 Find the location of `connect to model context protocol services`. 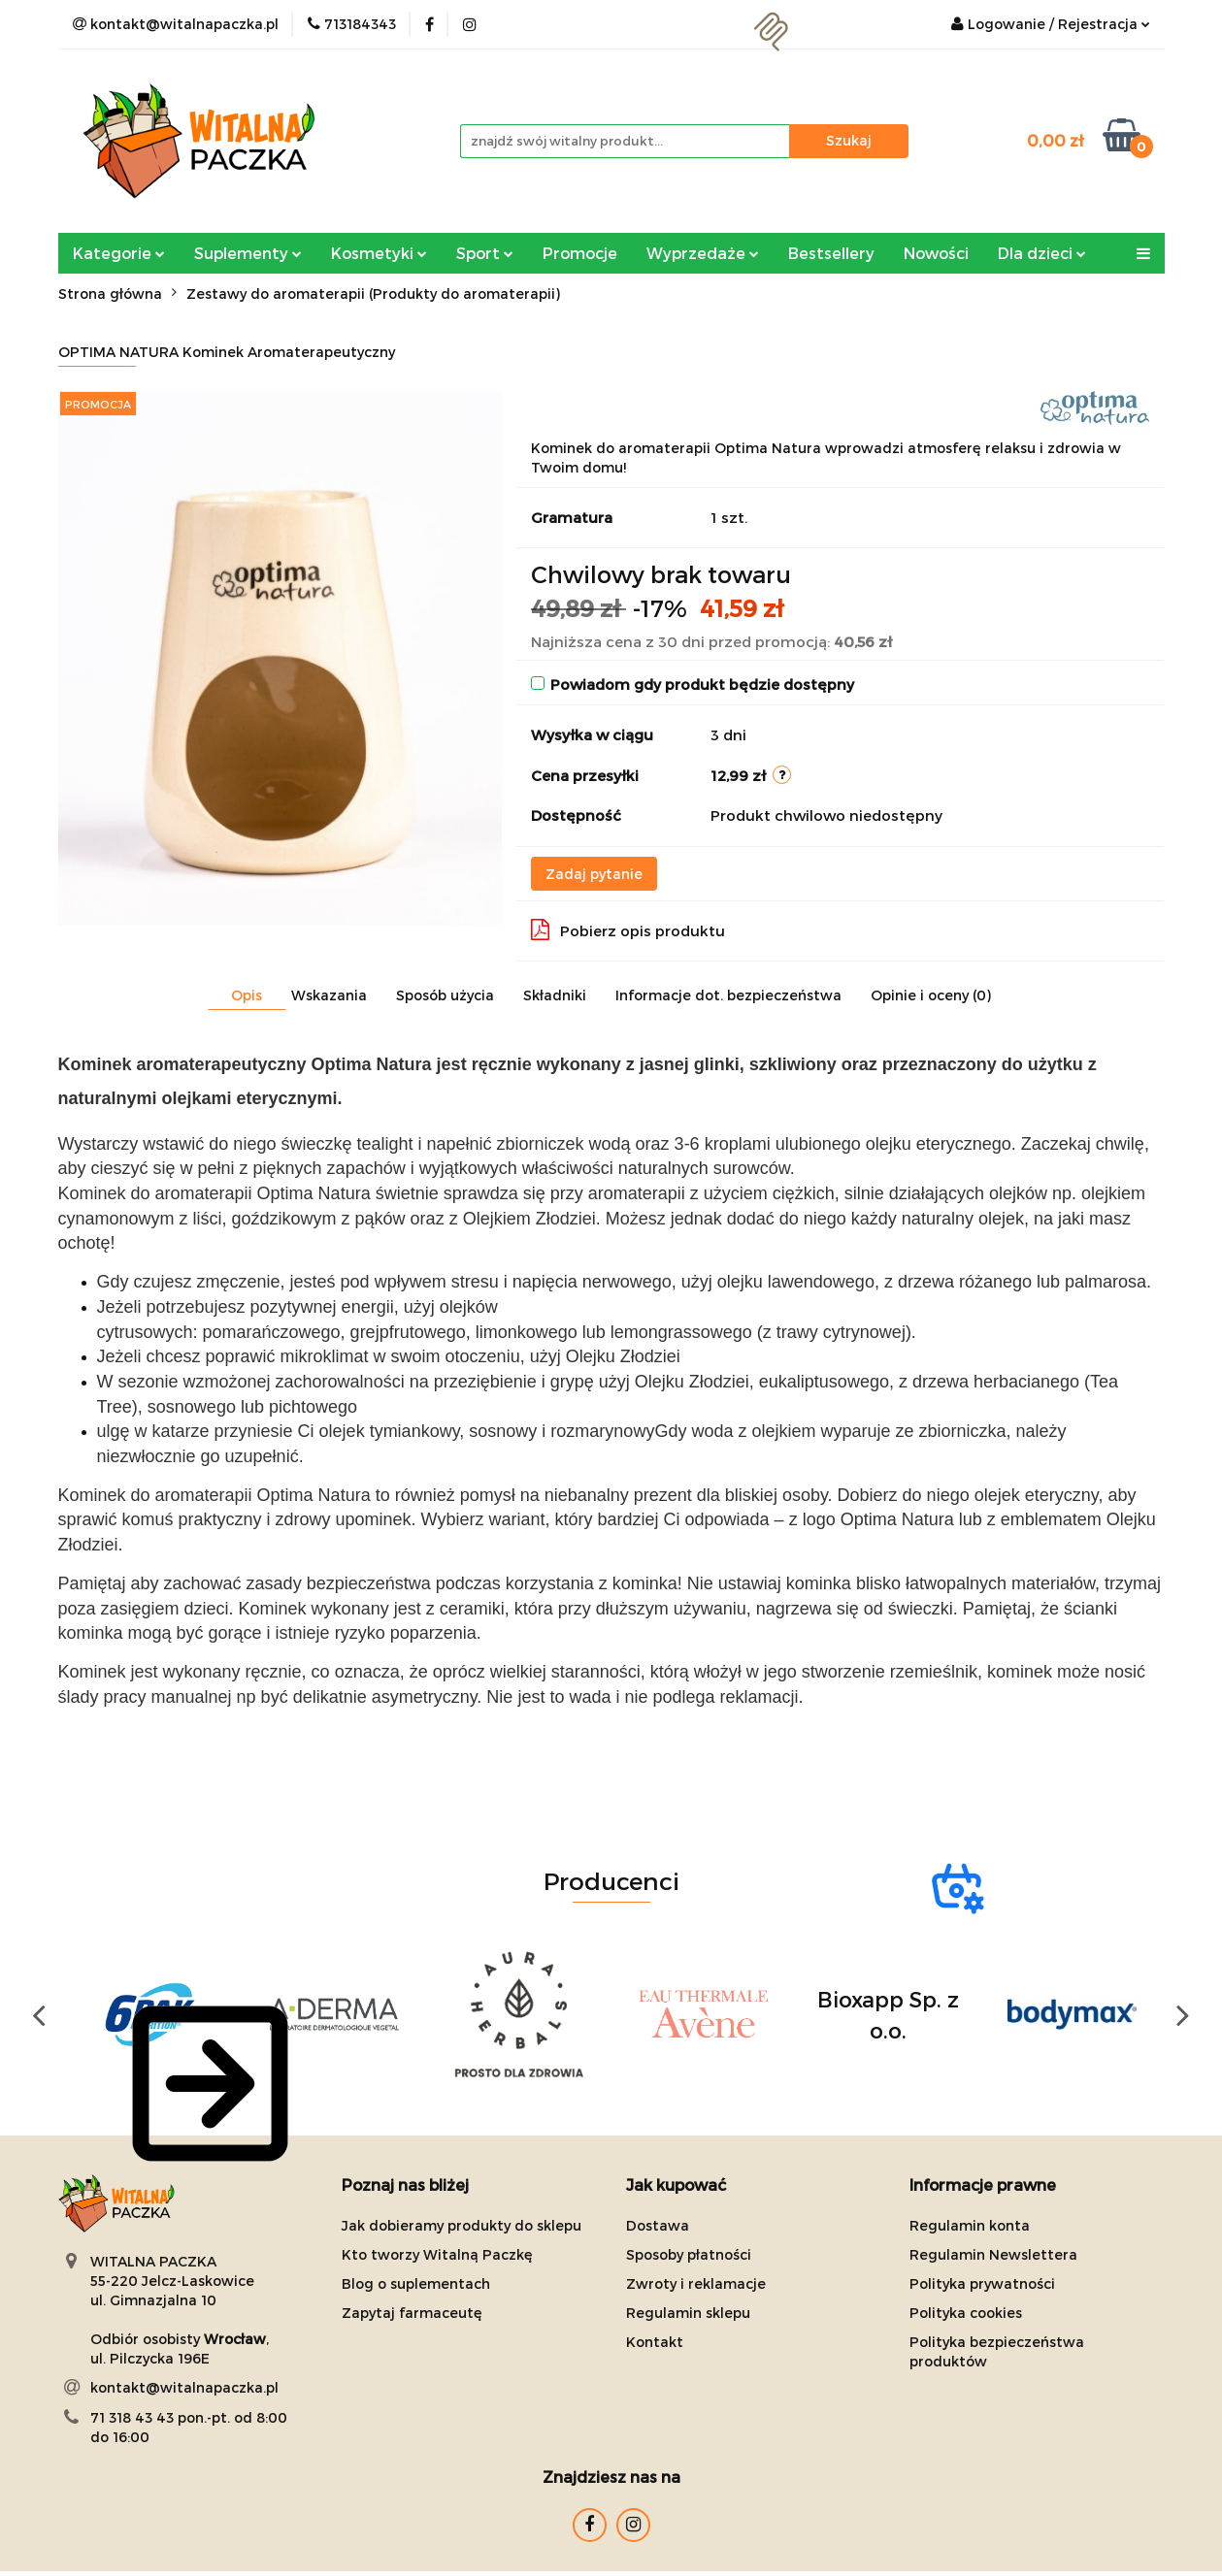

connect to model context protocol services is located at coordinates (771, 31).